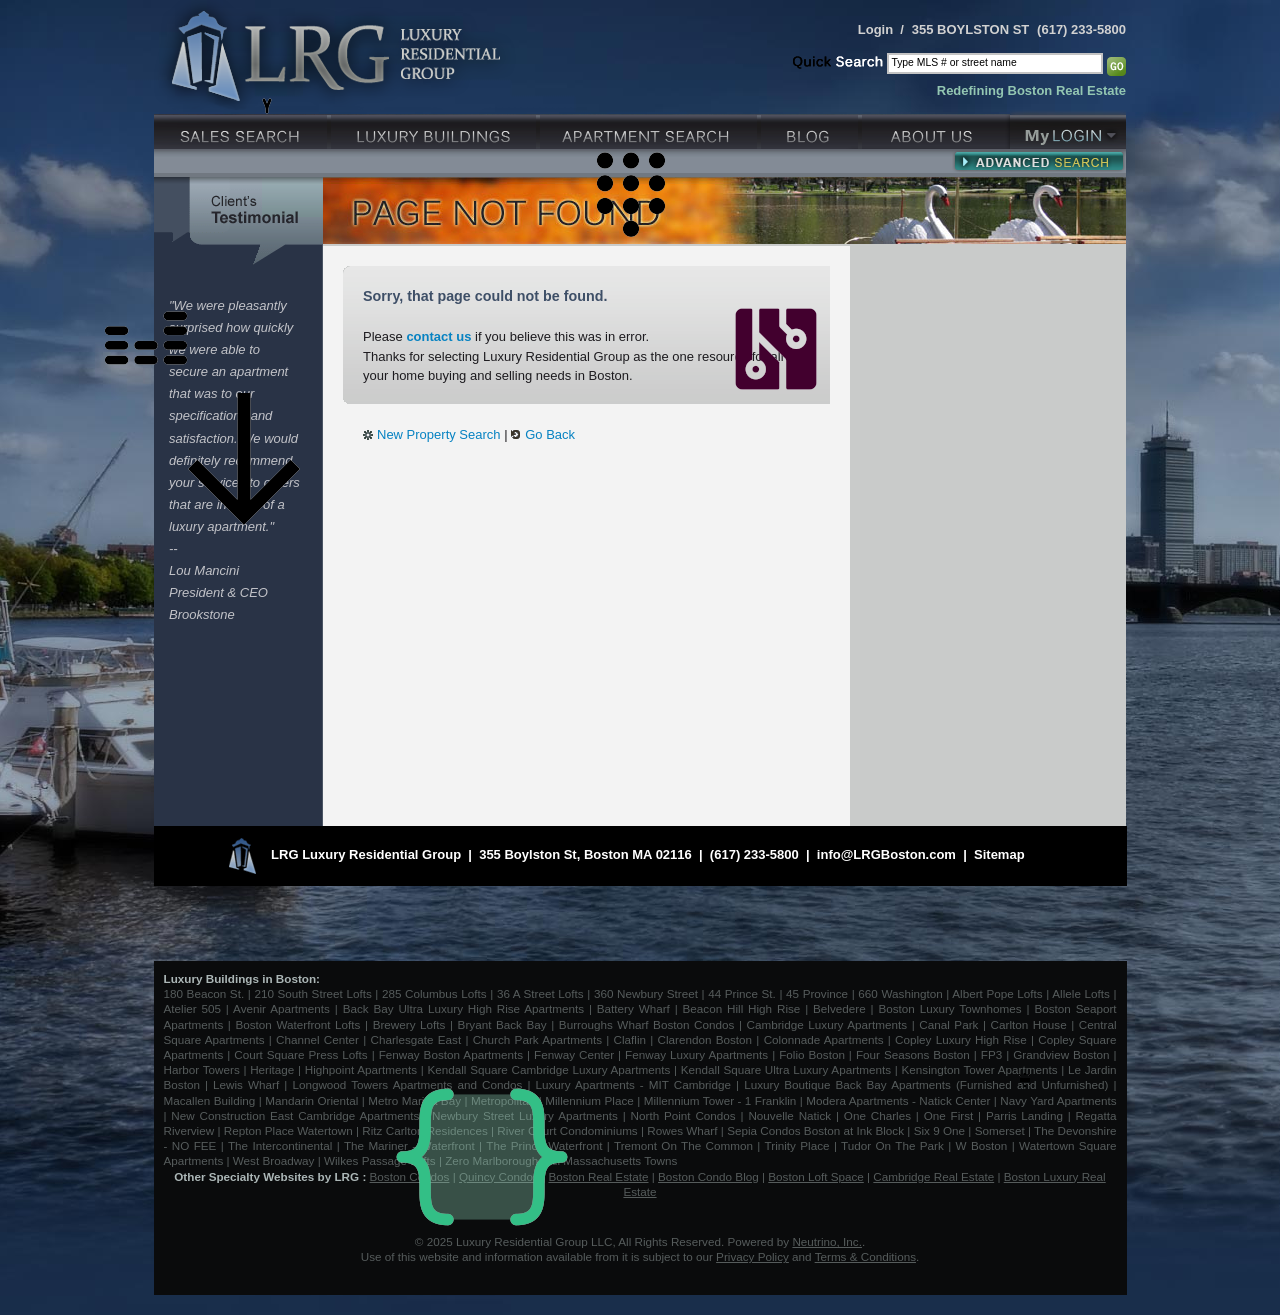 Image resolution: width=1280 pixels, height=1315 pixels. What do you see at coordinates (1025, 1080) in the screenshot?
I see `adjust screen brightness settings` at bounding box center [1025, 1080].